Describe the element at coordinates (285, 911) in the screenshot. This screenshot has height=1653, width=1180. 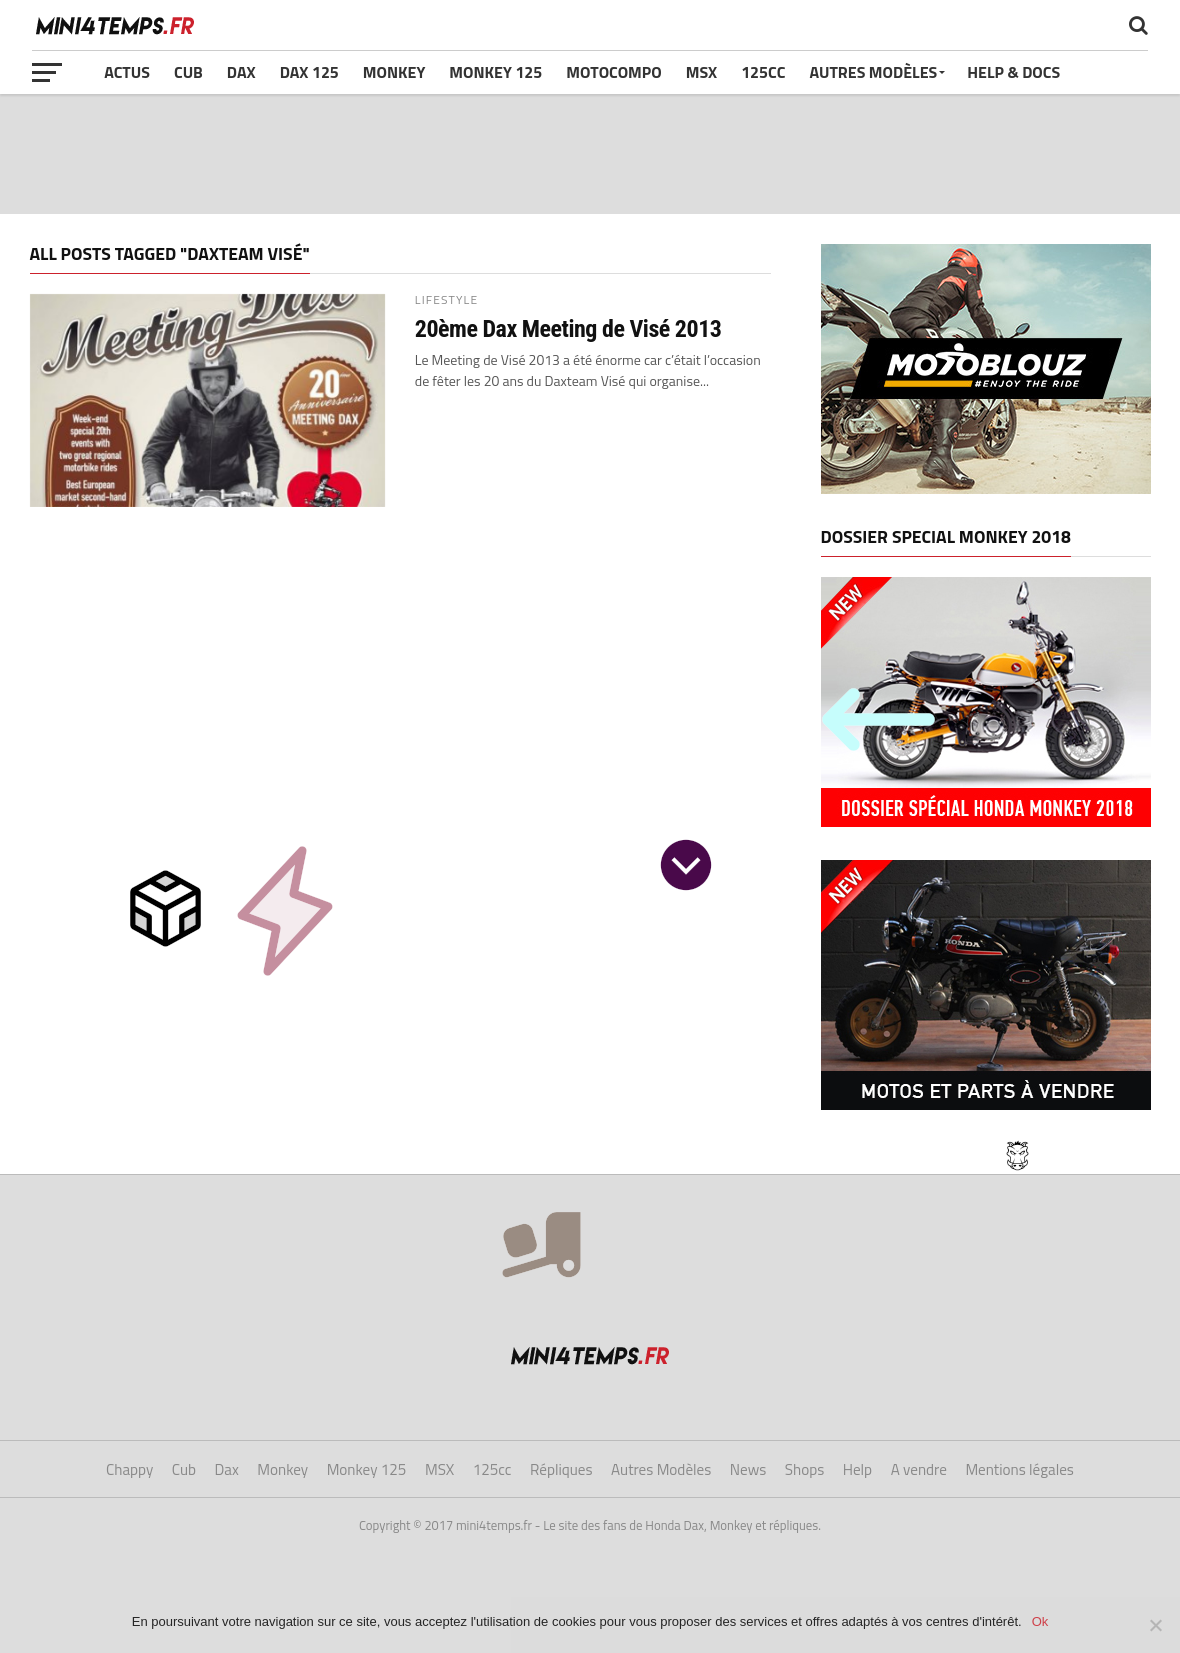
I see `quick actions or shortcuts` at that location.